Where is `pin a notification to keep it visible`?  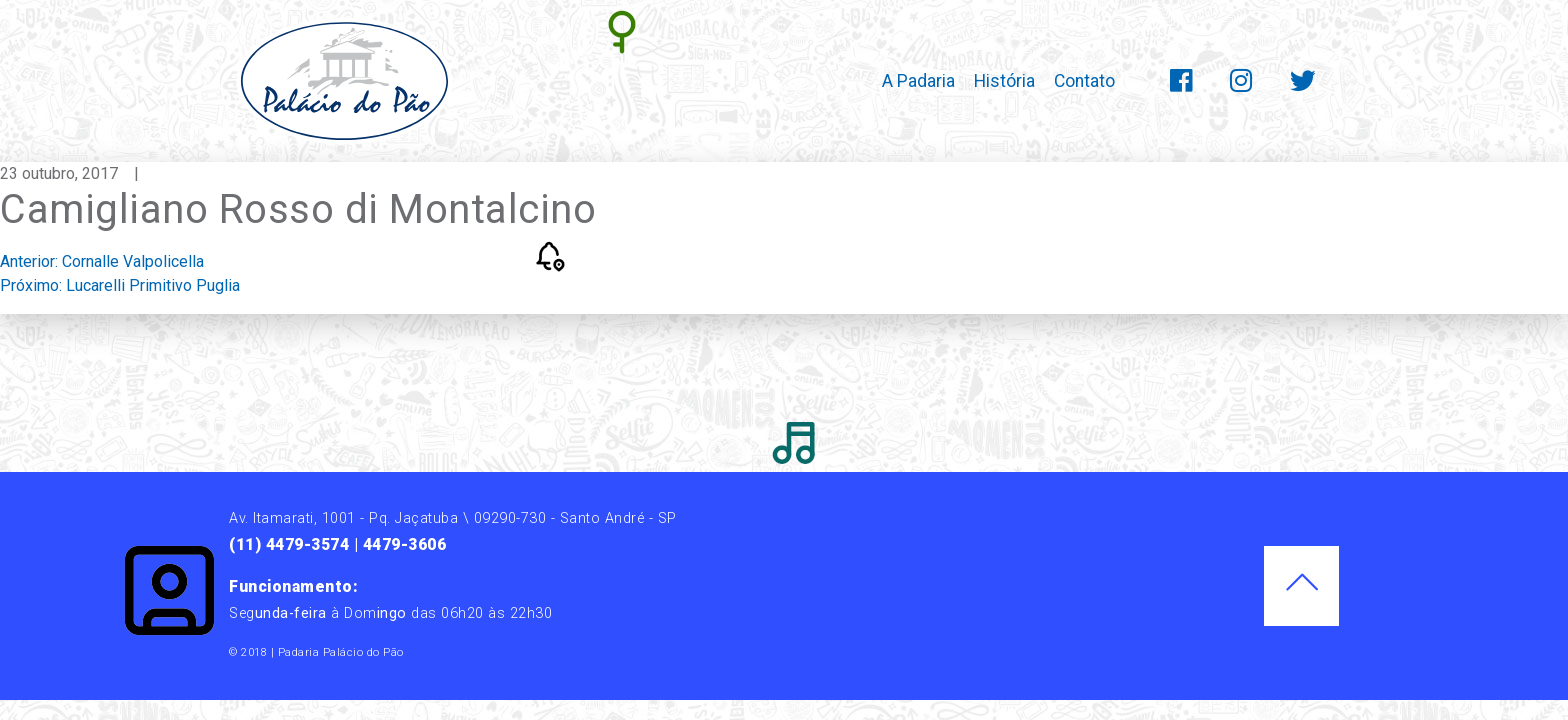 pin a notification to keep it visible is located at coordinates (549, 256).